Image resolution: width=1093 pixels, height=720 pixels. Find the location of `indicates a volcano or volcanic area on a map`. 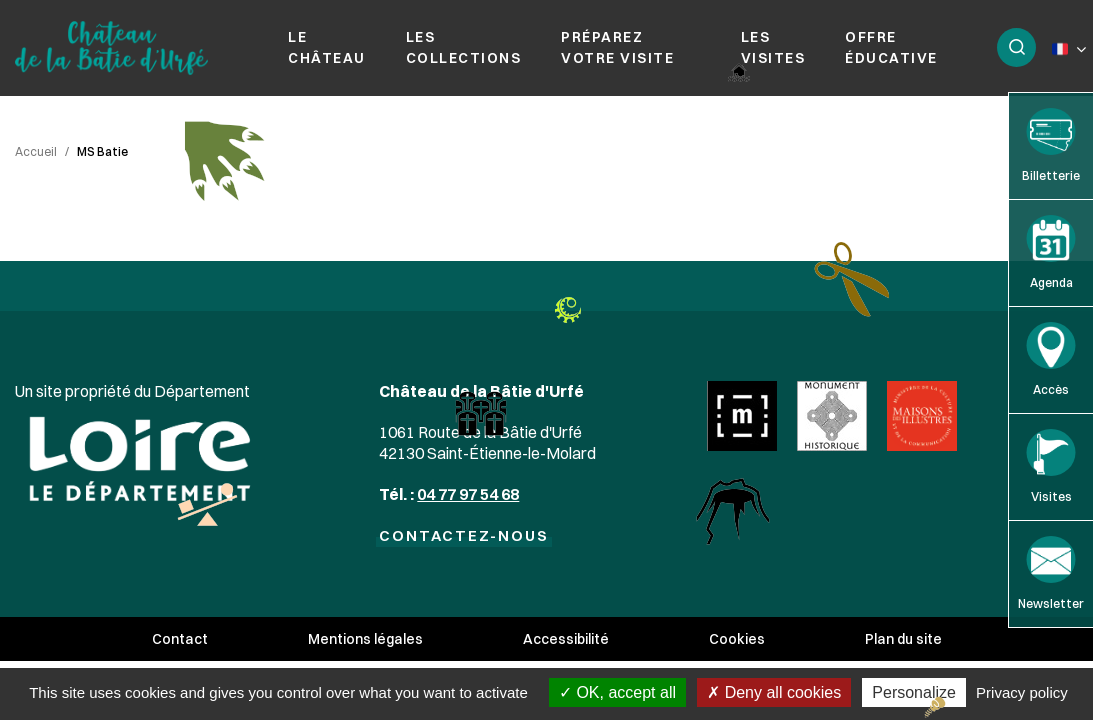

indicates a volcano or volcanic area on a map is located at coordinates (733, 508).